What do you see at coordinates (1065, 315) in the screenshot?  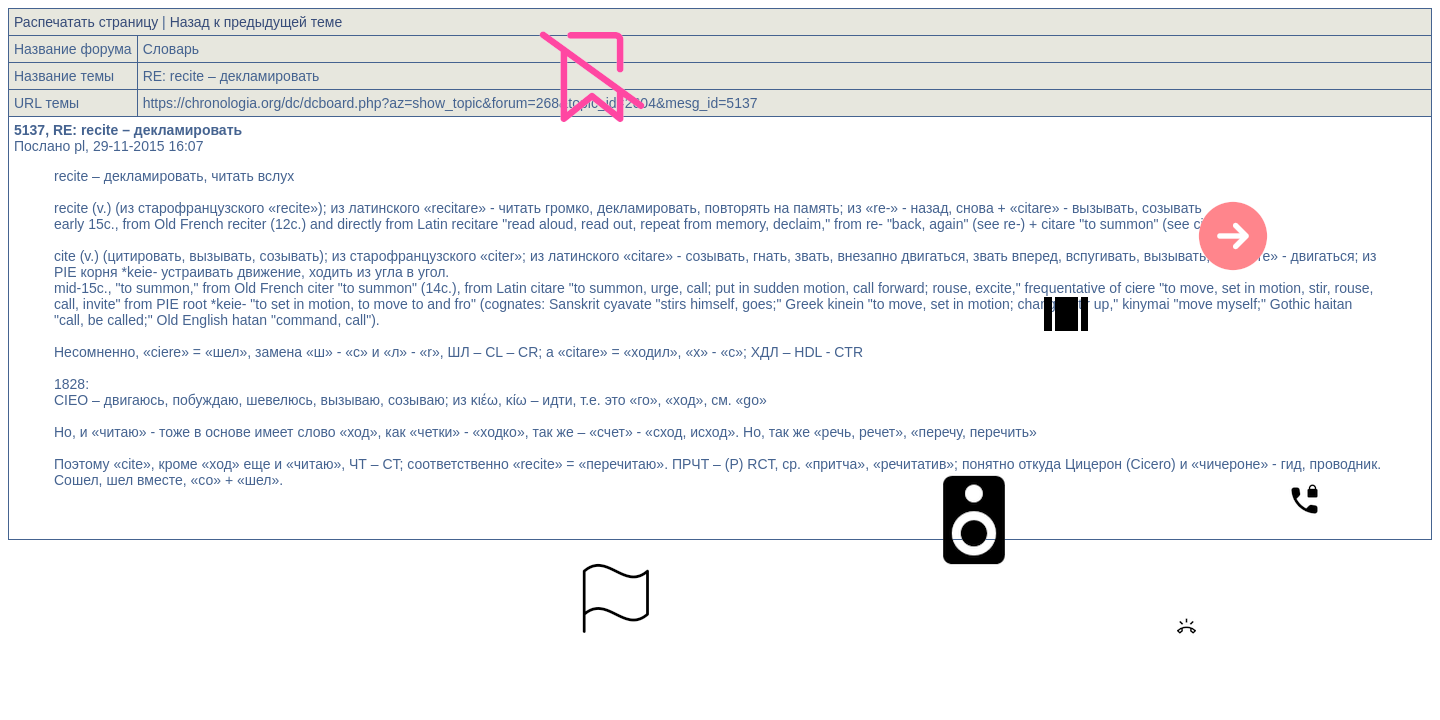 I see `switch to column or array view layout` at bounding box center [1065, 315].